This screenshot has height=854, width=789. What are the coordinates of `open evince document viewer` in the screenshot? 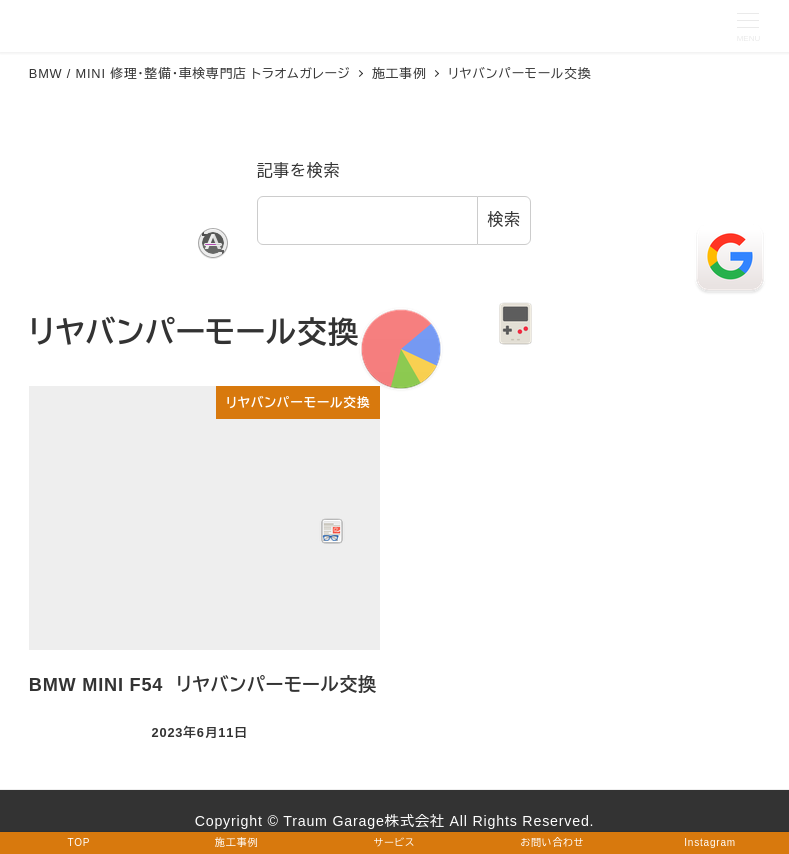 It's located at (332, 531).